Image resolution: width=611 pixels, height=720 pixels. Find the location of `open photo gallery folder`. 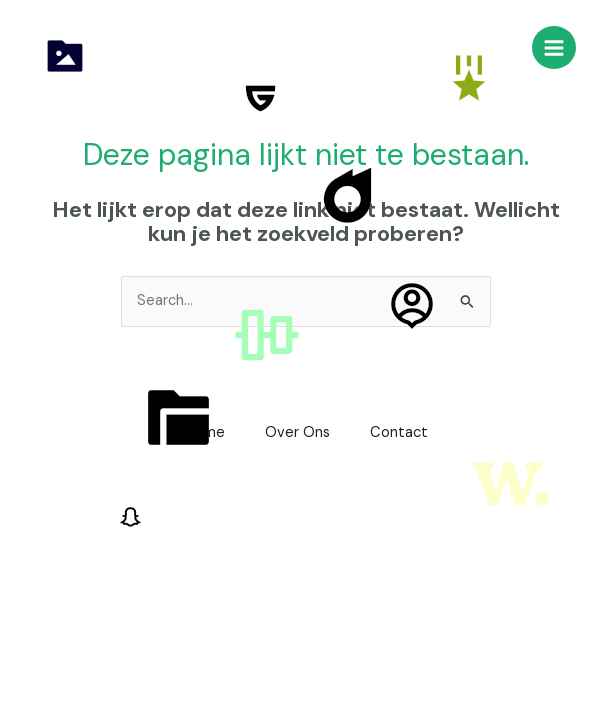

open photo gallery folder is located at coordinates (65, 56).